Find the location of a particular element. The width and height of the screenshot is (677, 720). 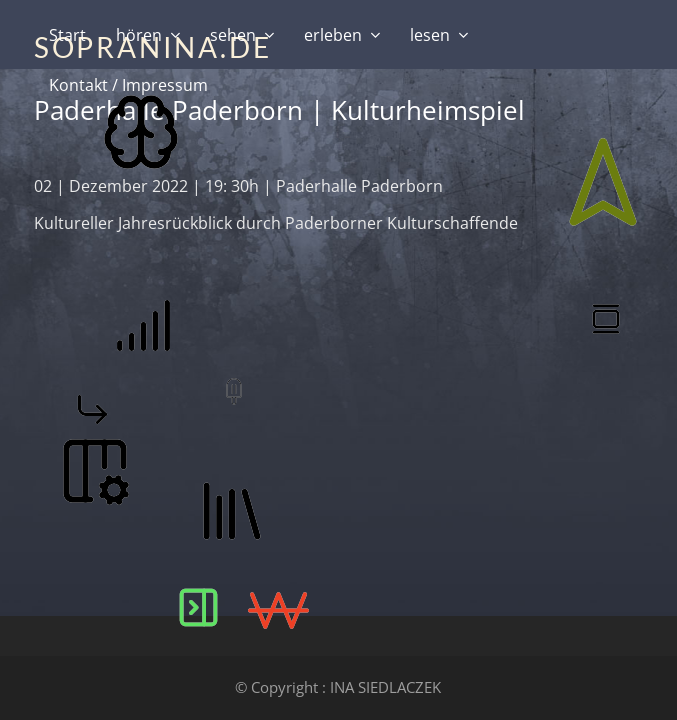

indicates Korean won currency is located at coordinates (278, 608).